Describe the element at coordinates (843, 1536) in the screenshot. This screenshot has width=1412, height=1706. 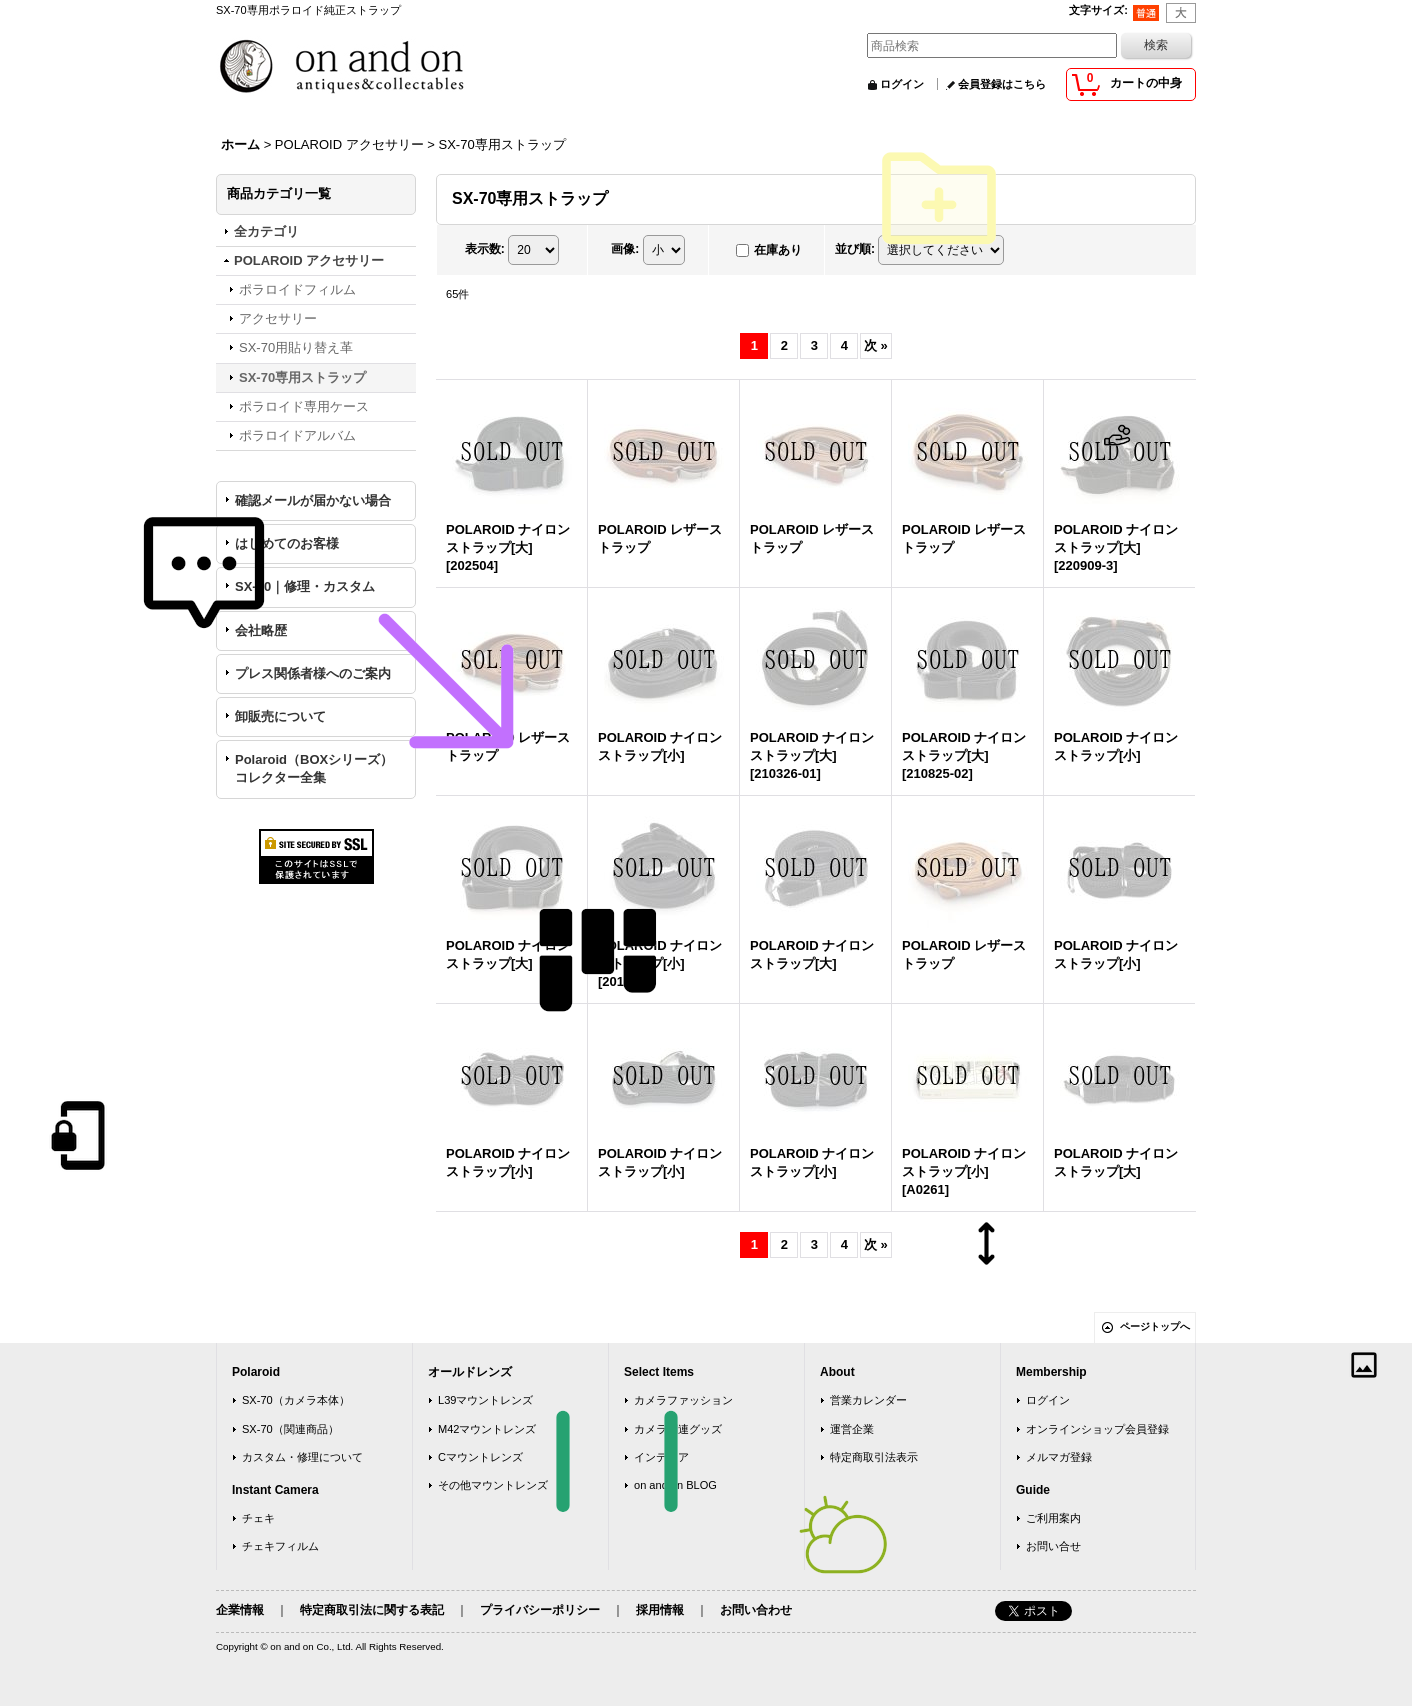
I see `view current weather conditions` at that location.